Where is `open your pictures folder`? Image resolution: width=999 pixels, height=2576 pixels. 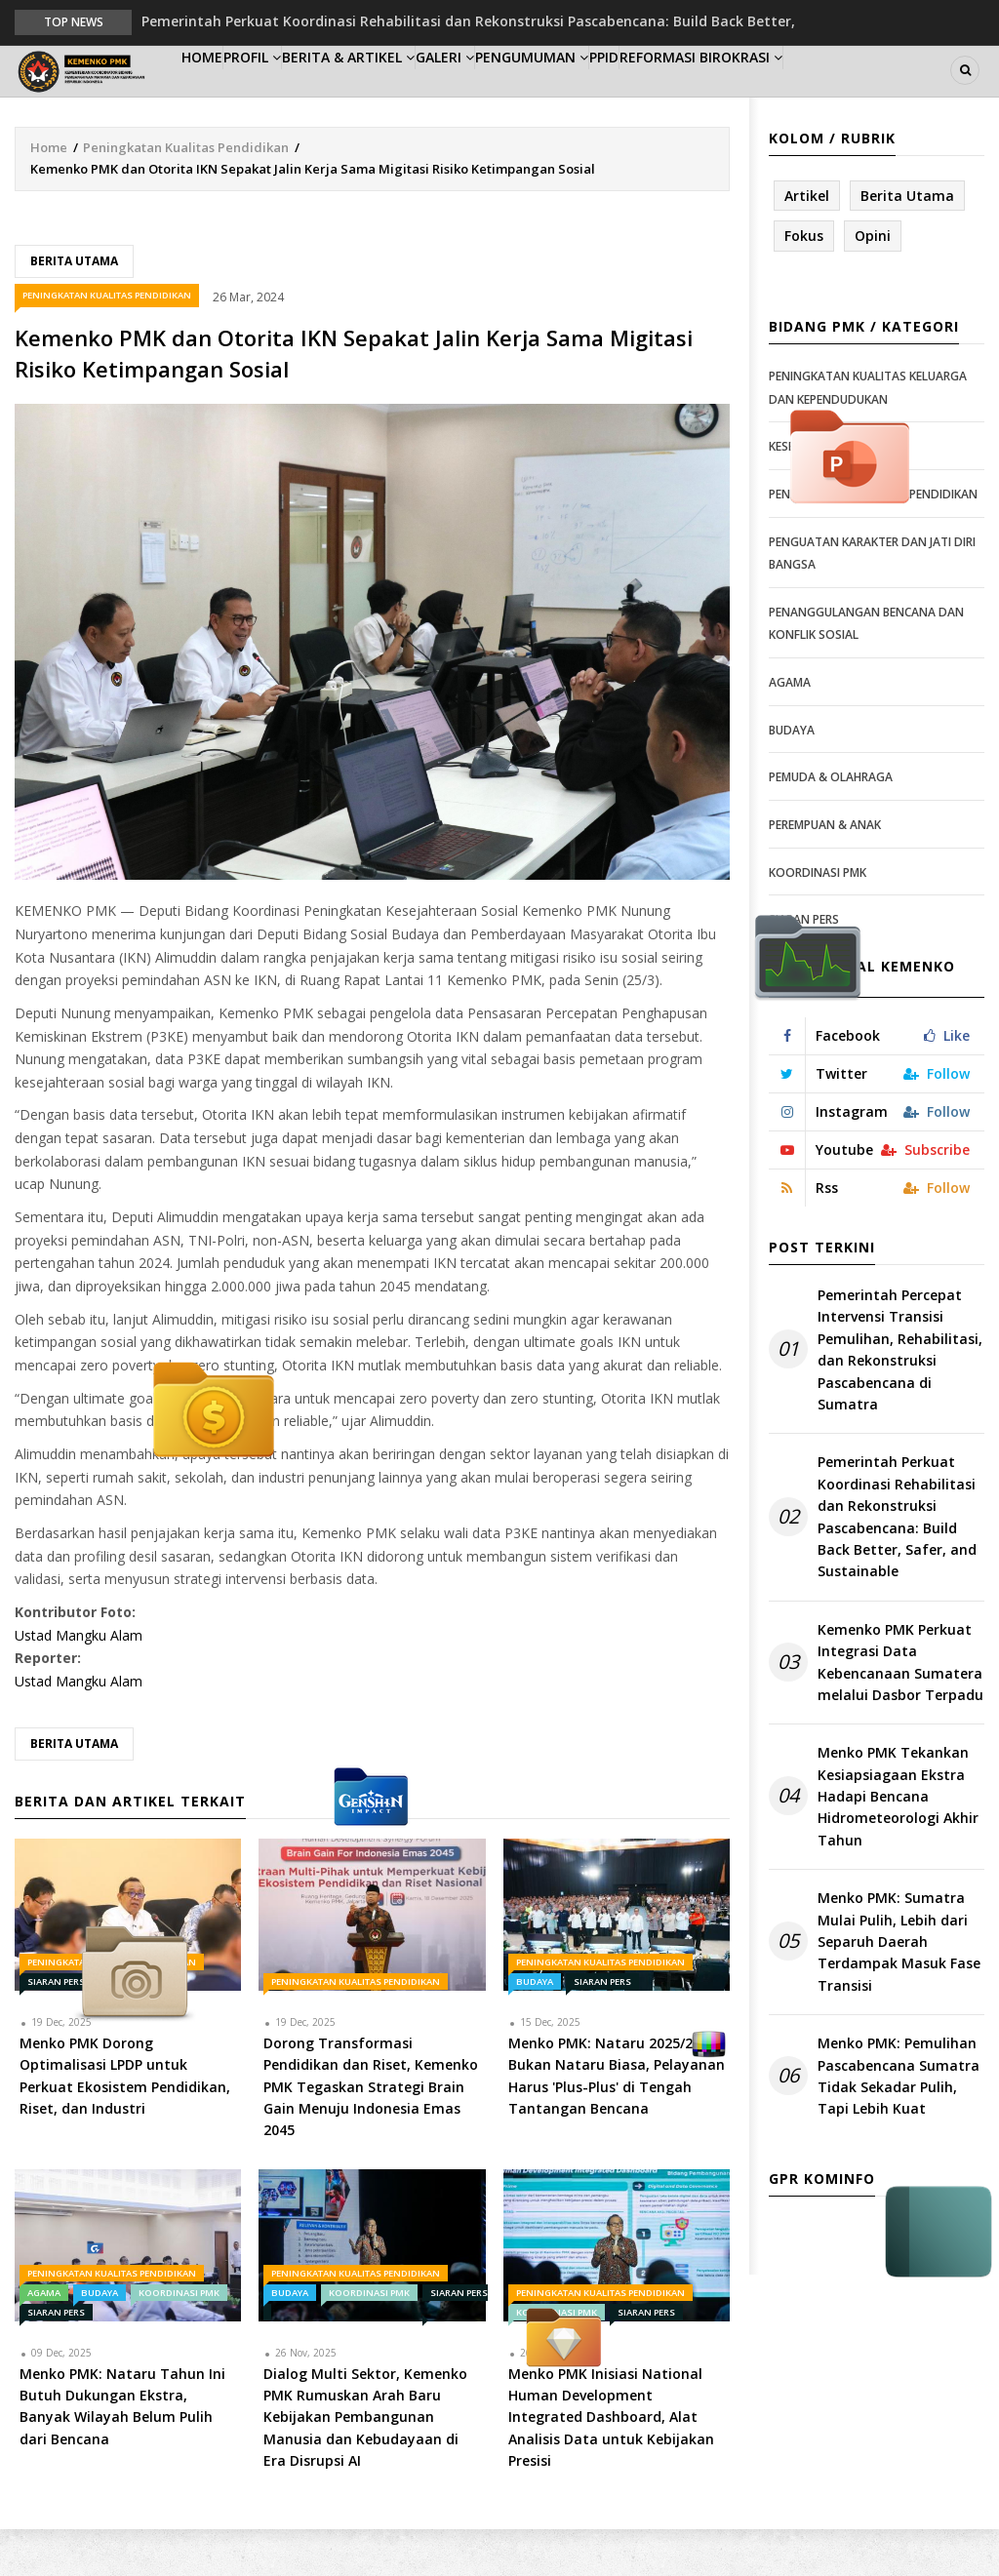
open your pictures folder is located at coordinates (135, 1977).